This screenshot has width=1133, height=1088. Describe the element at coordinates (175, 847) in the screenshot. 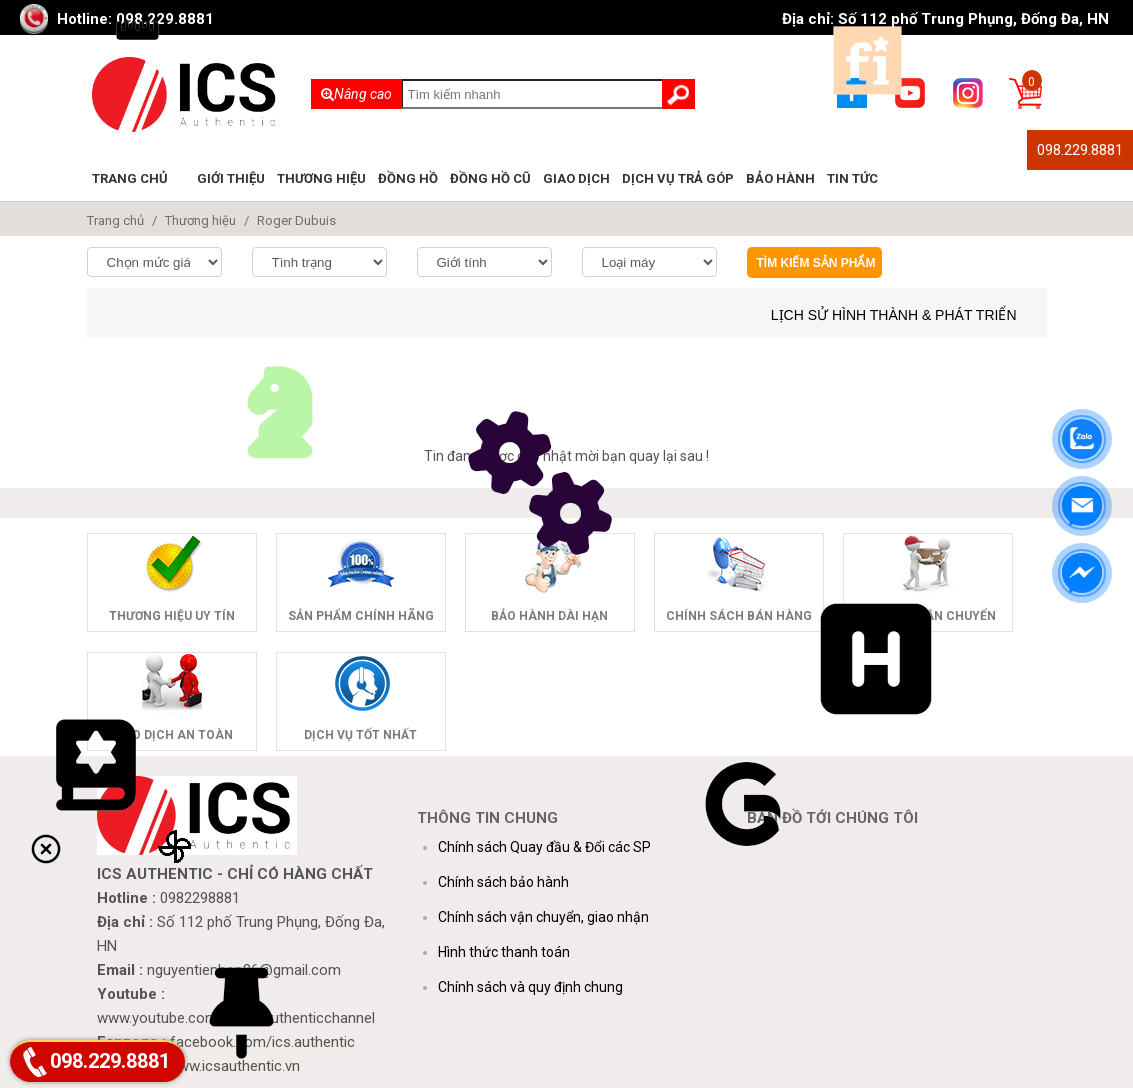

I see `access toys or games category` at that location.